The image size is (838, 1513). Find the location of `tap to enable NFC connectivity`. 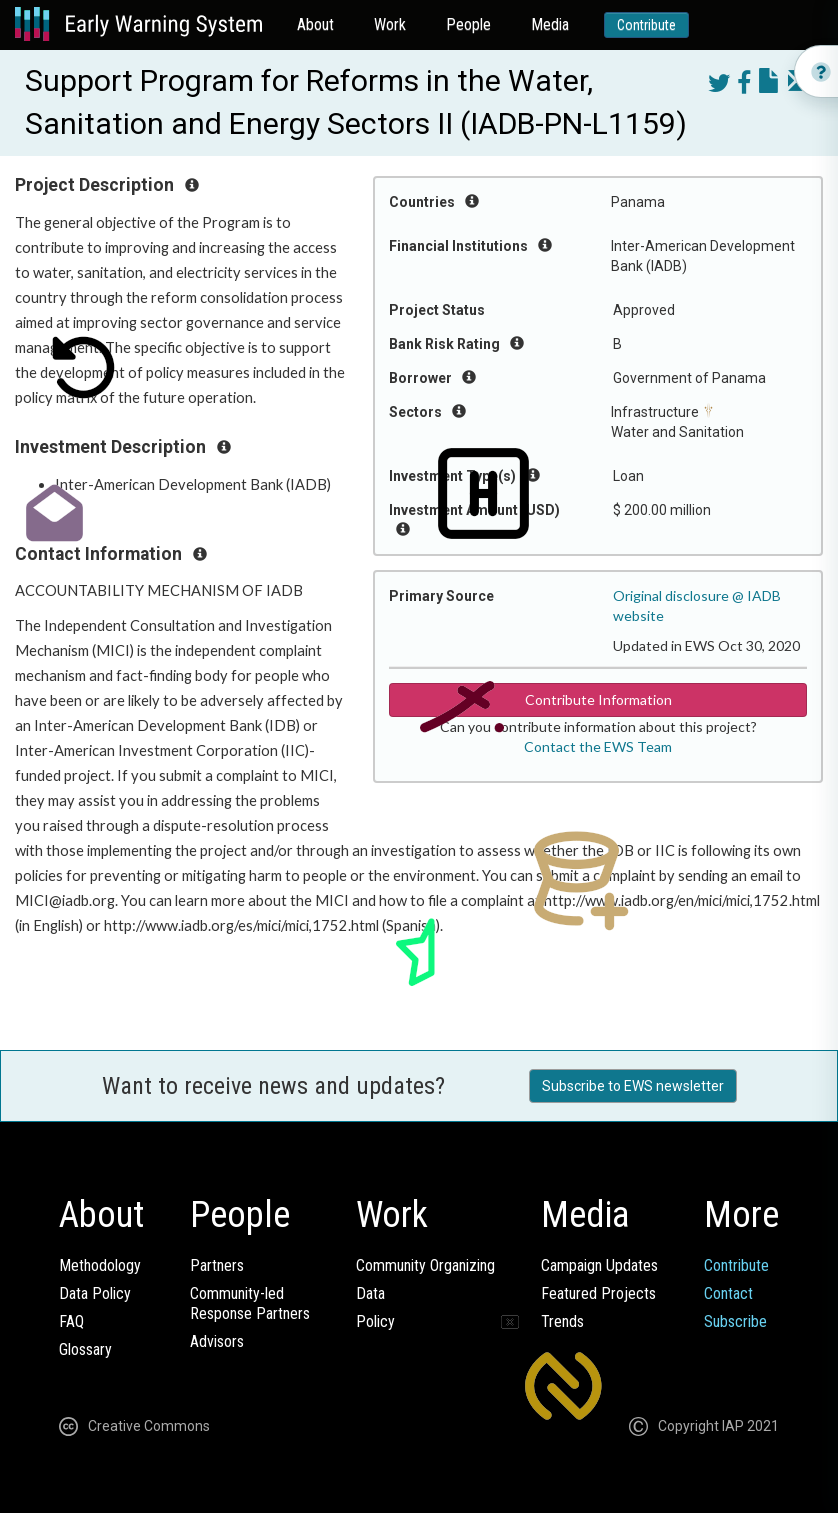

tap to enable NFC connectivity is located at coordinates (563, 1386).